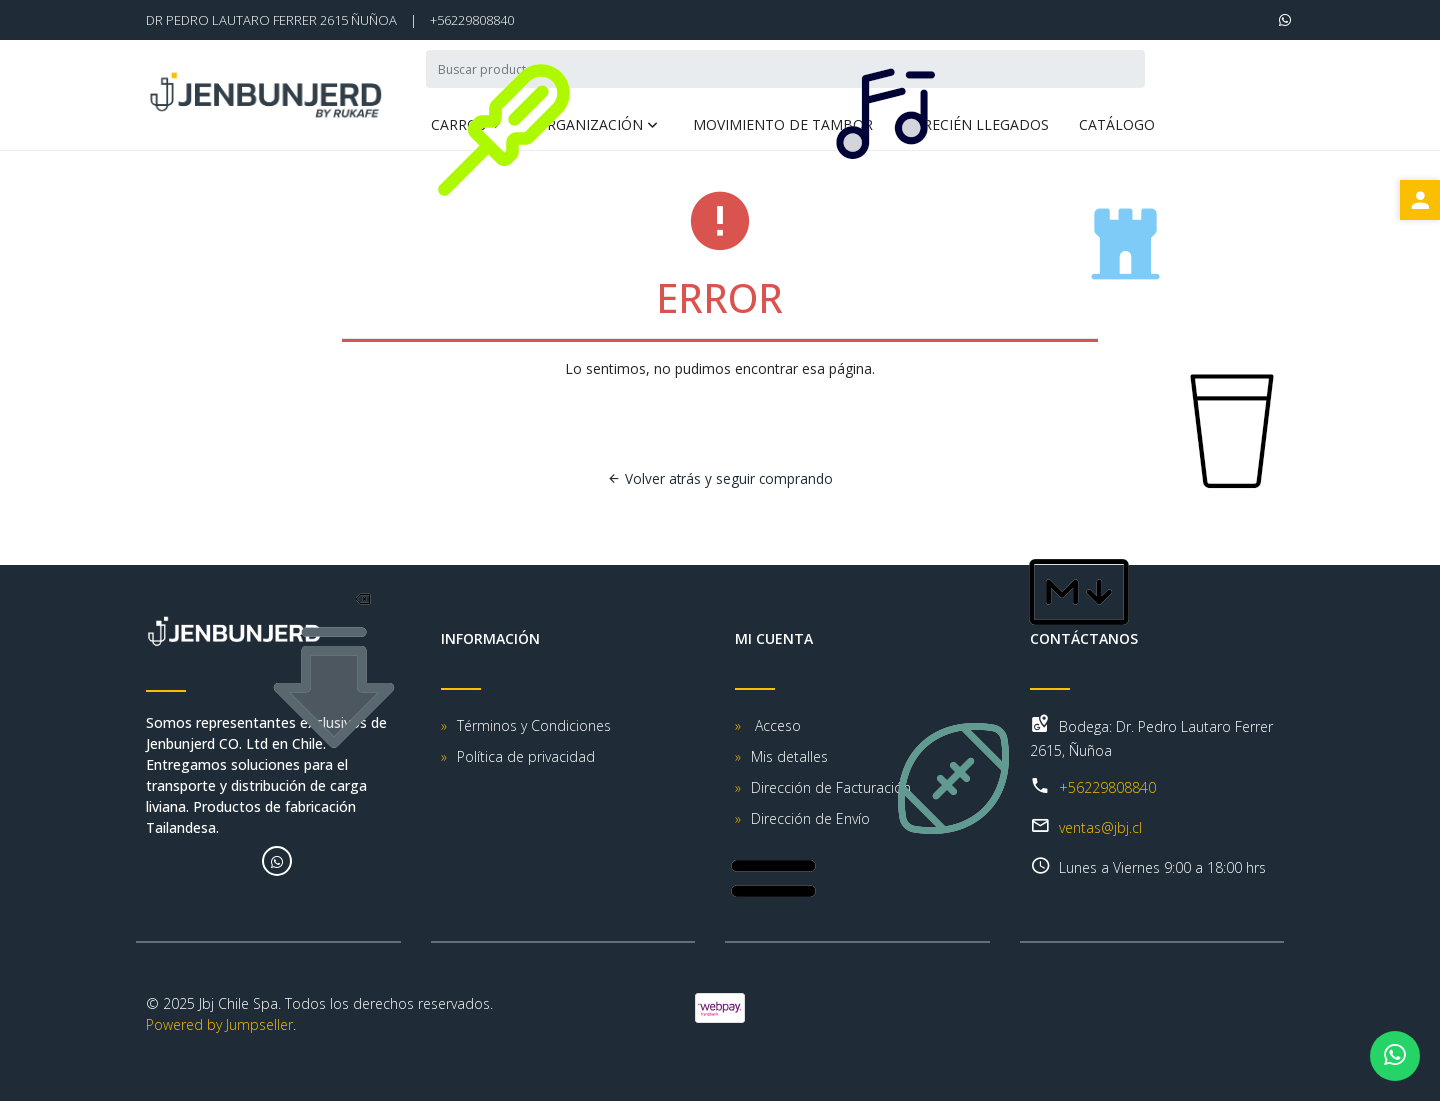 This screenshot has height=1101, width=1440. I want to click on access castle or fortress-themed game features, so click(1125, 242).